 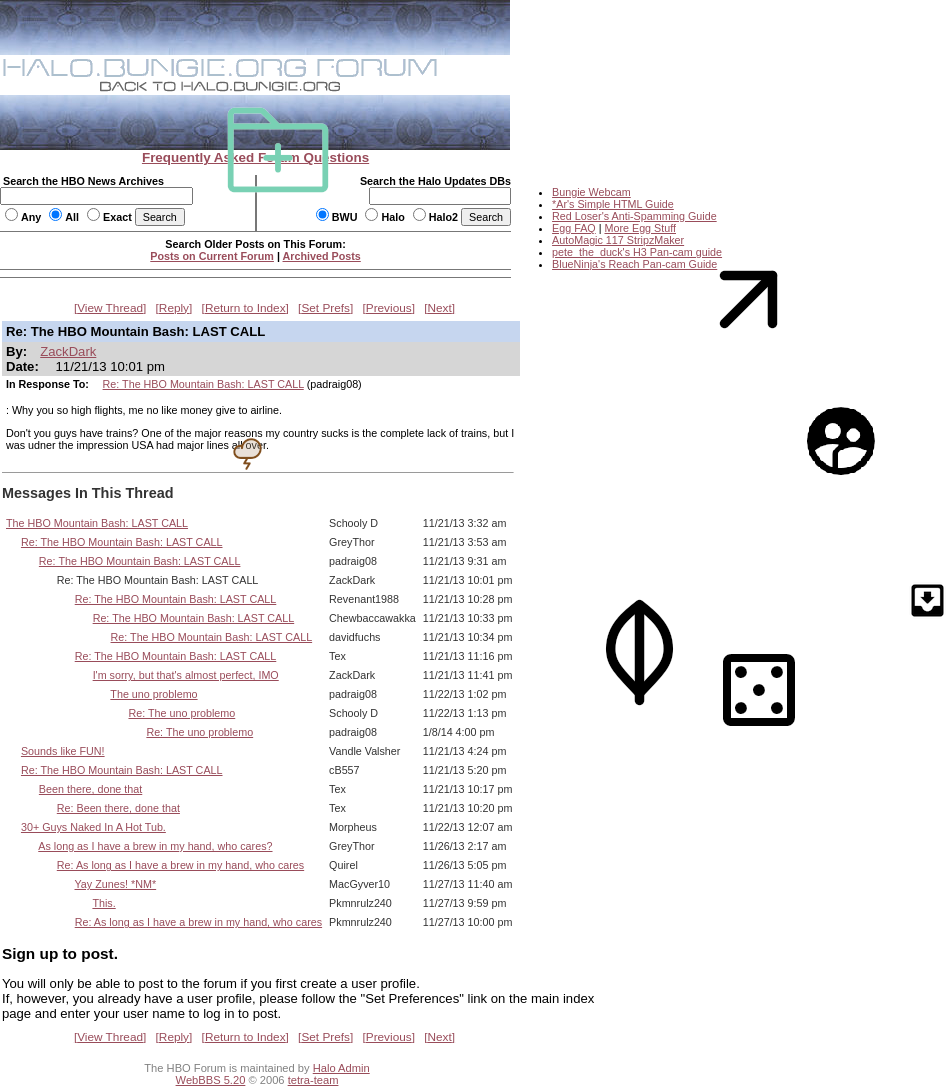 What do you see at coordinates (639, 652) in the screenshot?
I see `MongoDB database service logo` at bounding box center [639, 652].